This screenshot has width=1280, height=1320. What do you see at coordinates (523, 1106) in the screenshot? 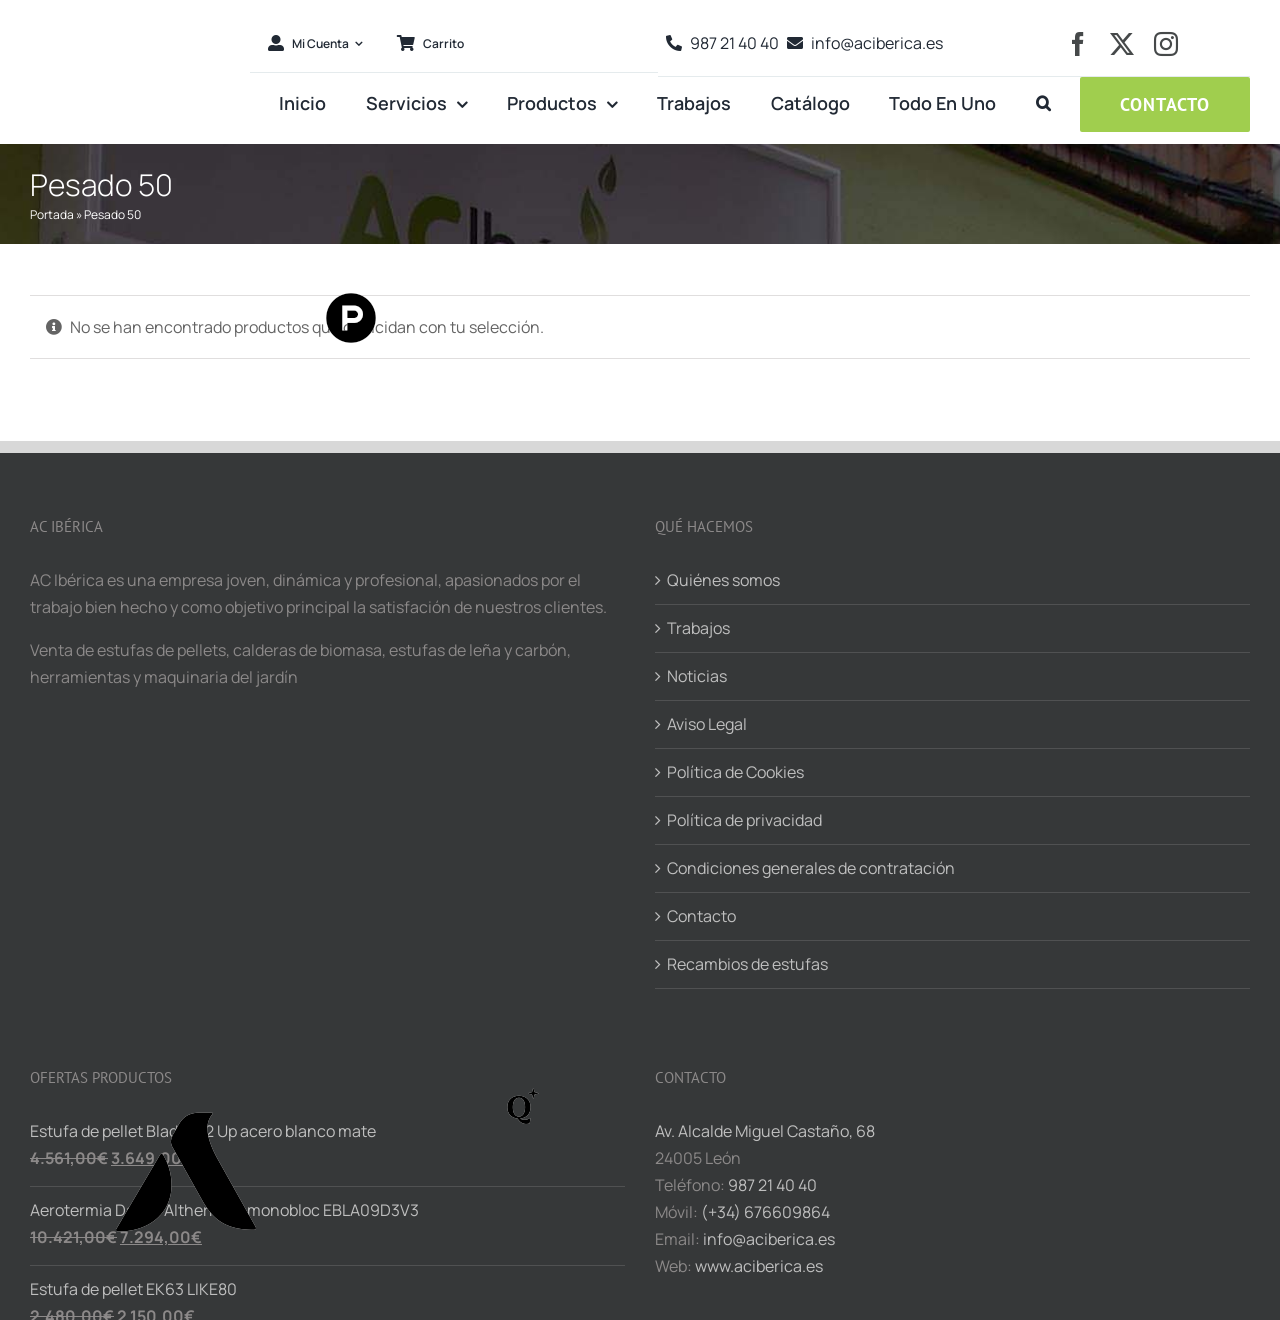
I see `open qwant search engine` at bounding box center [523, 1106].